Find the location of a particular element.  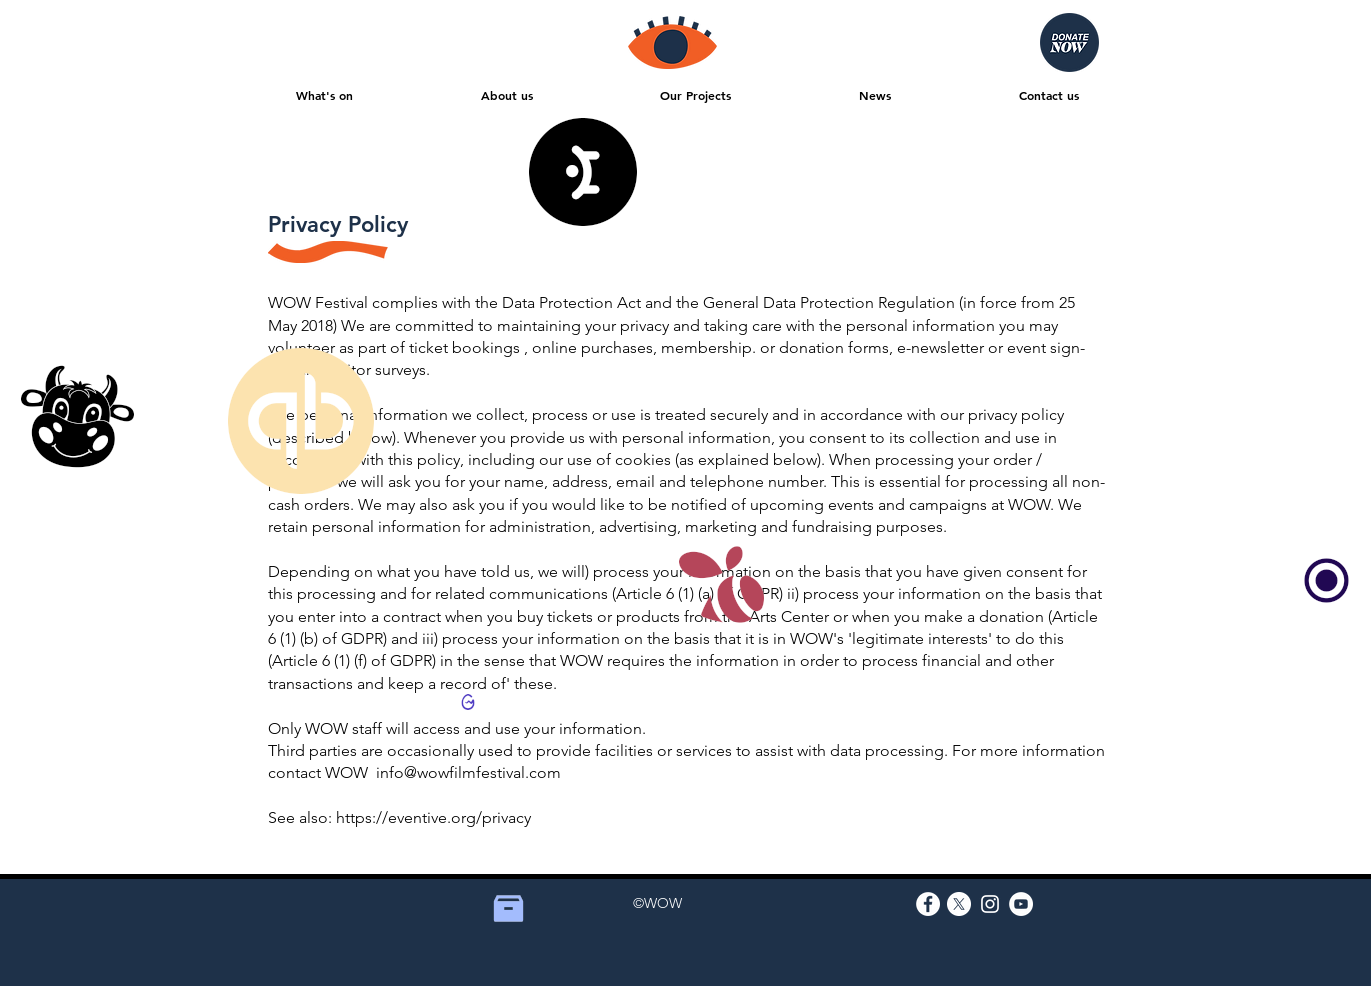

archive items or files is located at coordinates (508, 908).